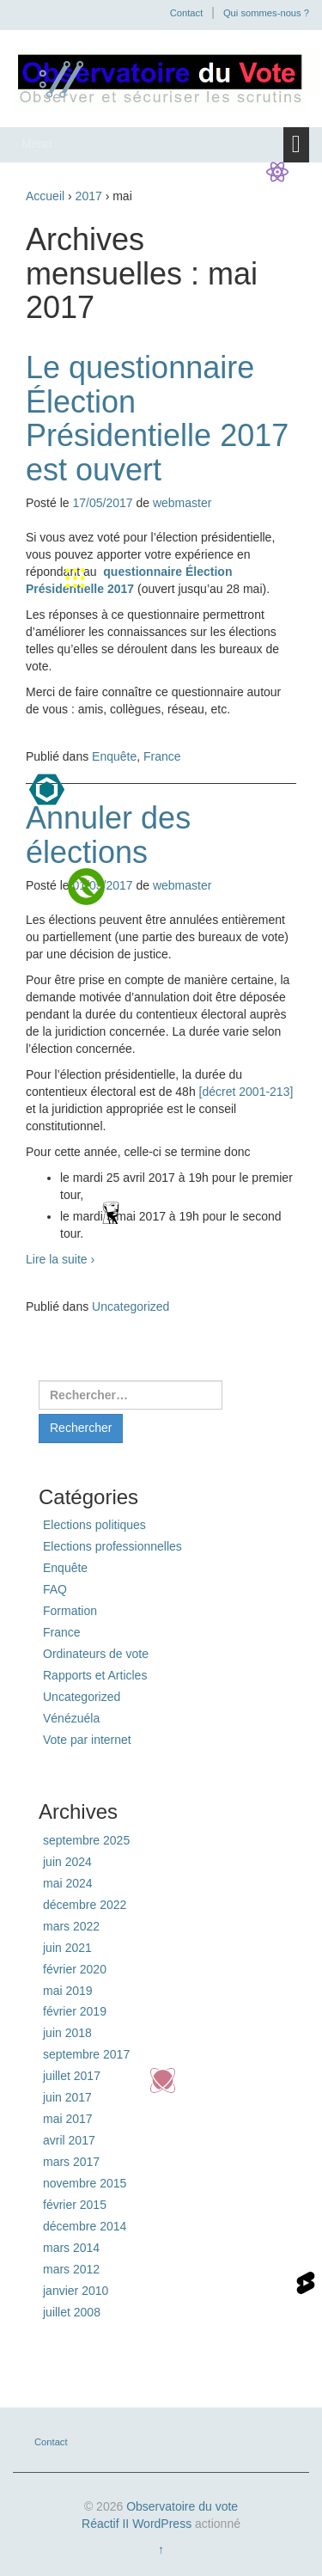 The width and height of the screenshot is (322, 2576). What do you see at coordinates (46, 789) in the screenshot?
I see `eslint code linting tool logo` at bounding box center [46, 789].